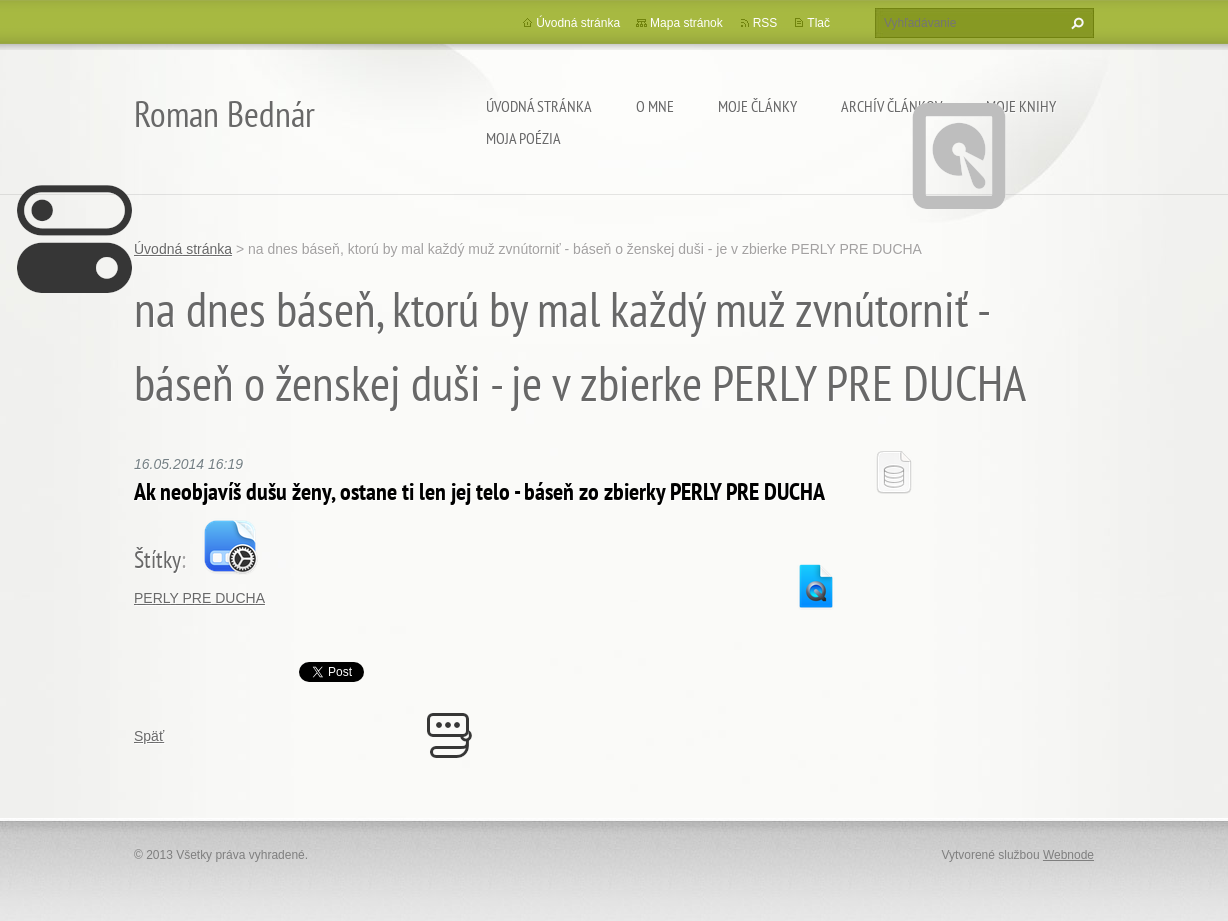 This screenshot has height=921, width=1228. What do you see at coordinates (816, 587) in the screenshot?
I see `a generic video file` at bounding box center [816, 587].